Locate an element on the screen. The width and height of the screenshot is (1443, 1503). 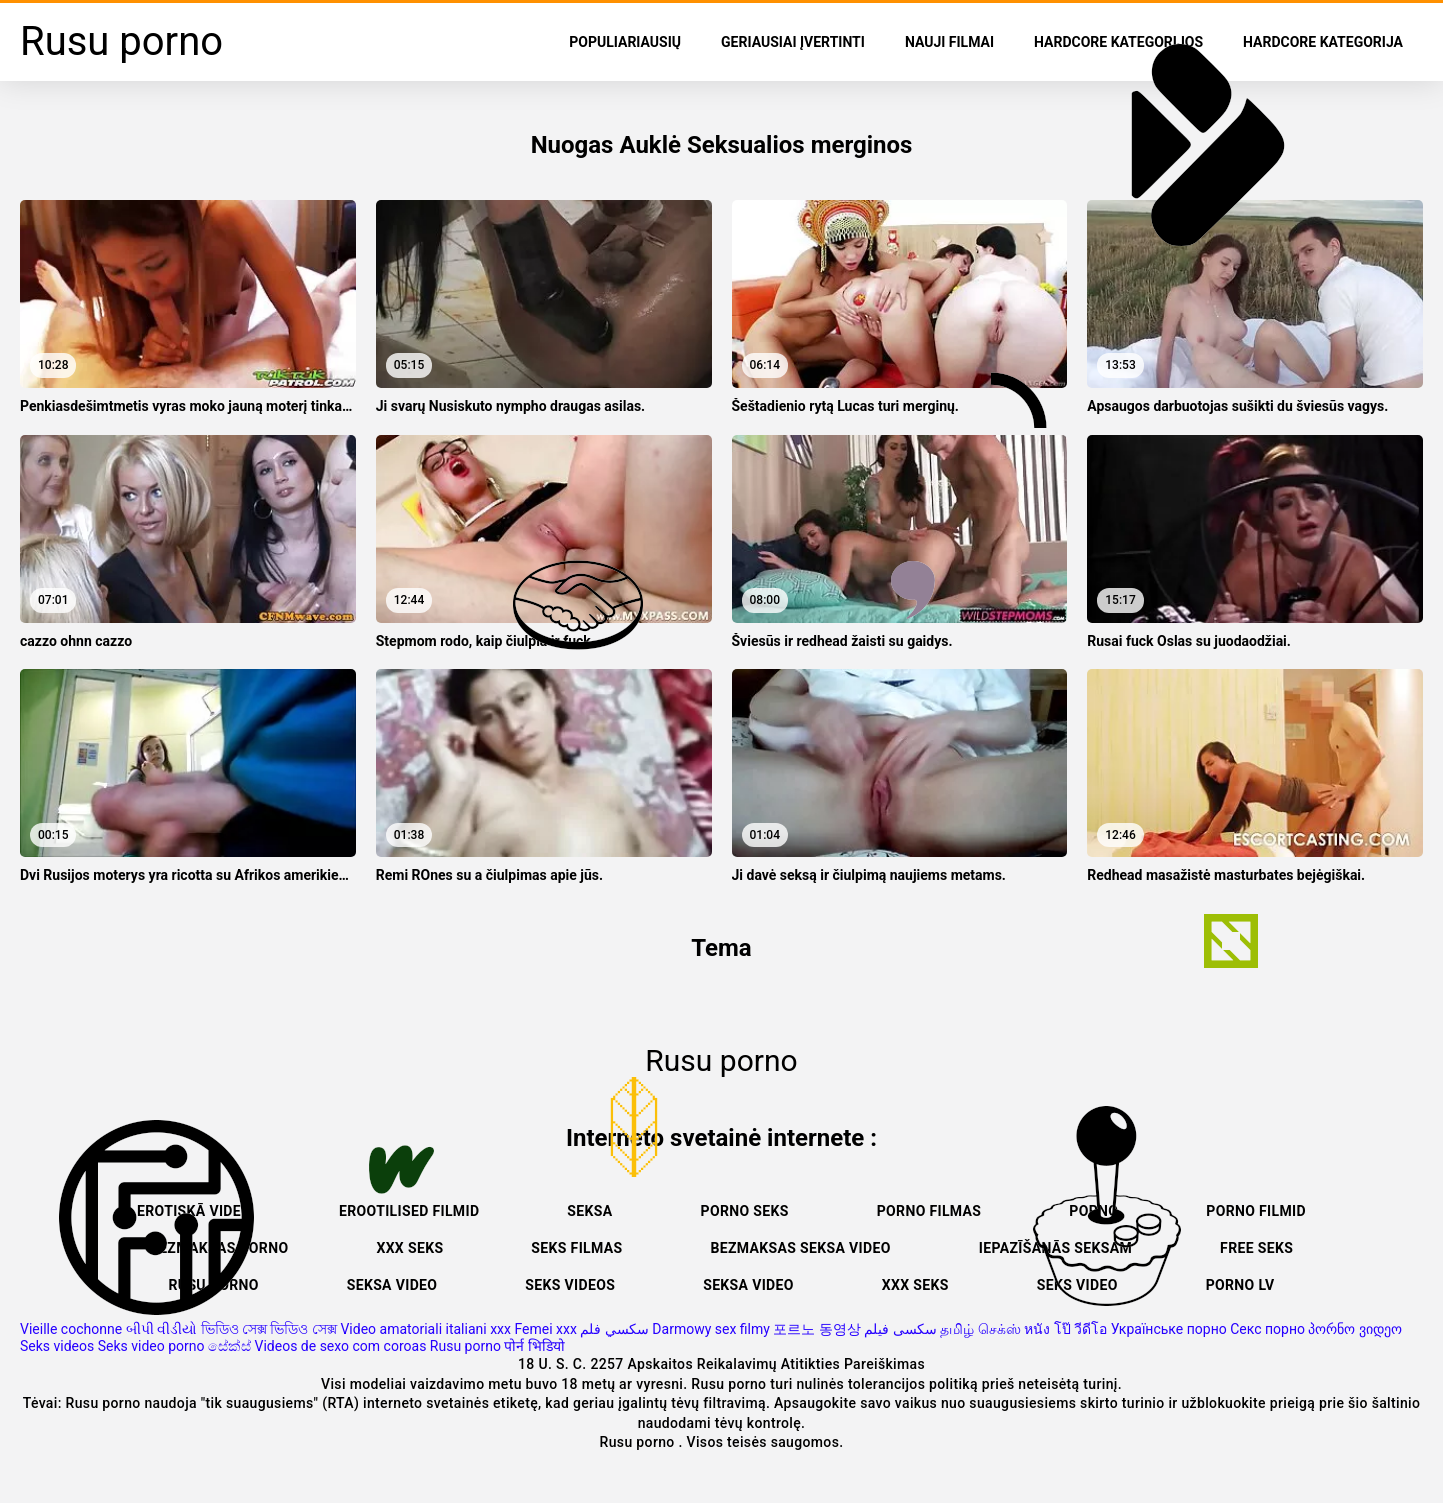
navigate to CNCF (Cloud Native Computing Foundation) website or resources is located at coordinates (1231, 941).